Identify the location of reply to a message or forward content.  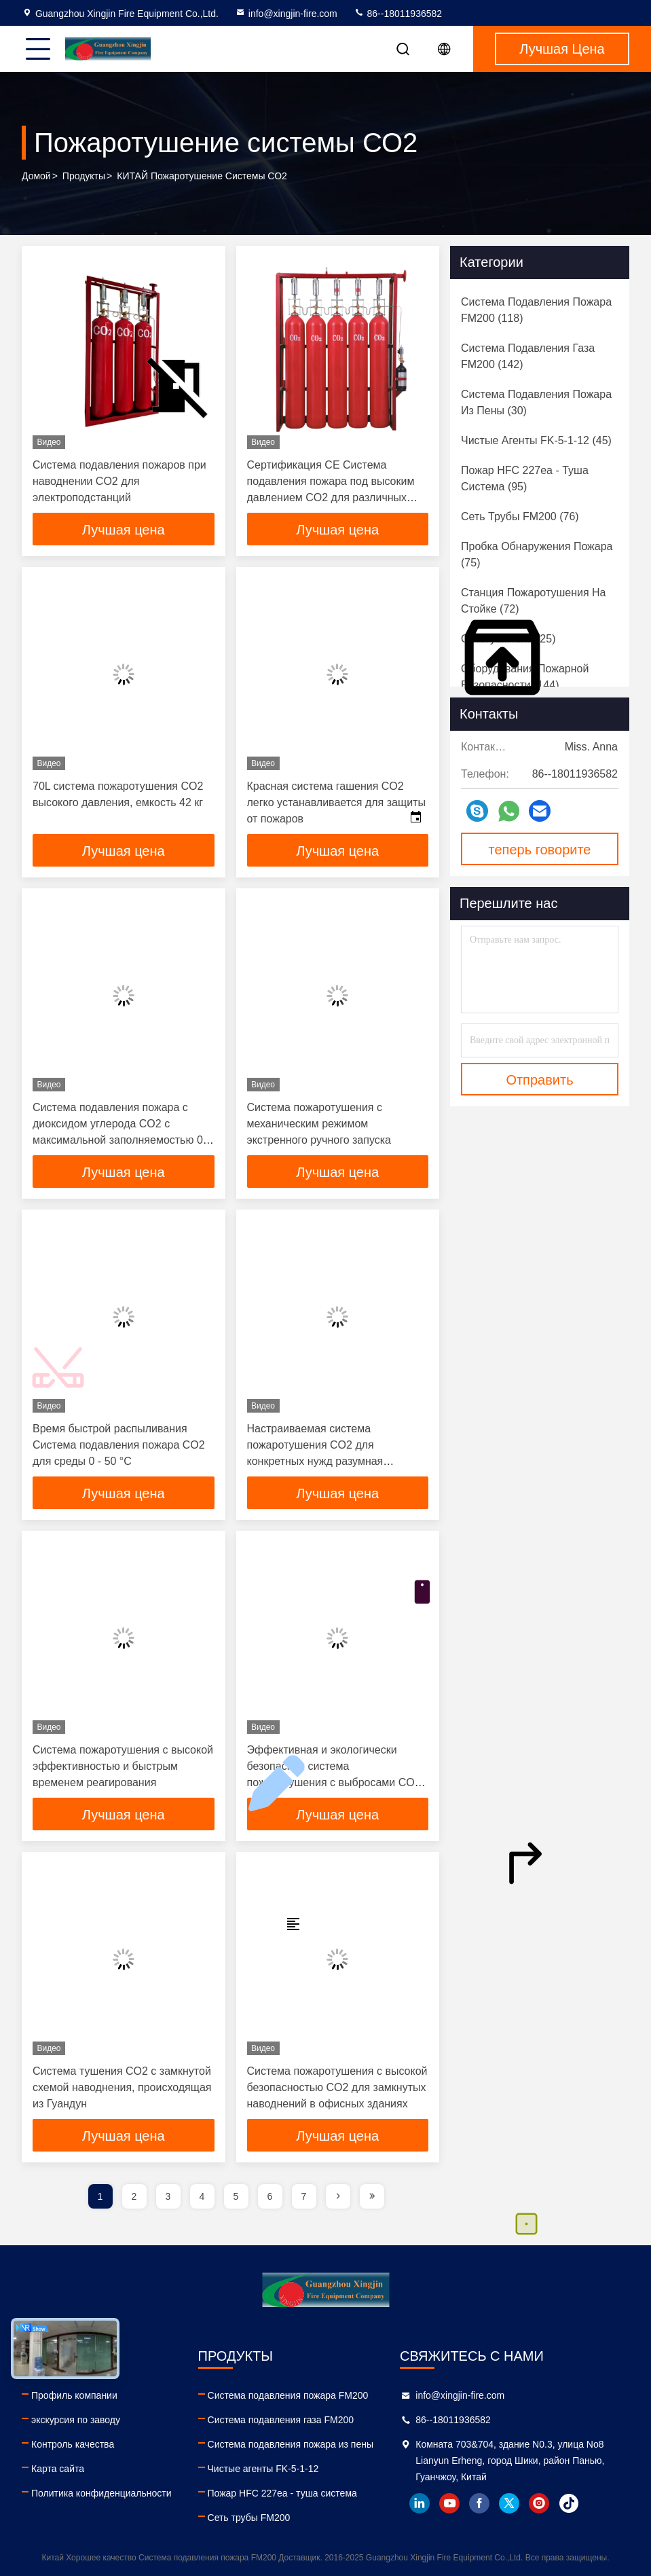
(522, 1863).